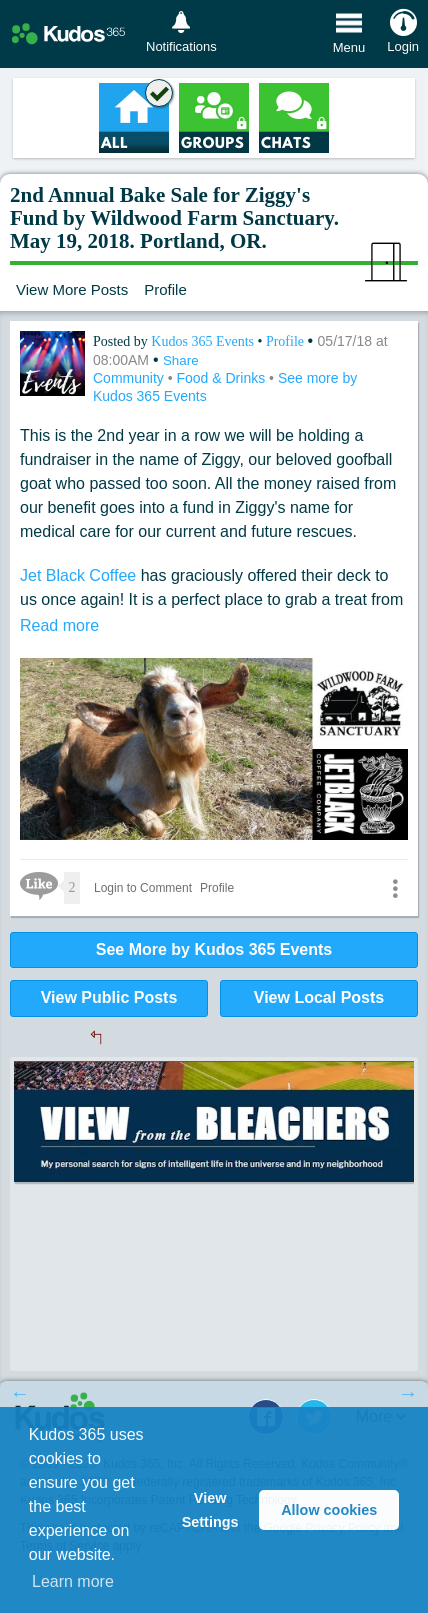 The image size is (428, 1613). What do you see at coordinates (96, 1037) in the screenshot?
I see `go back to previous screen` at bounding box center [96, 1037].